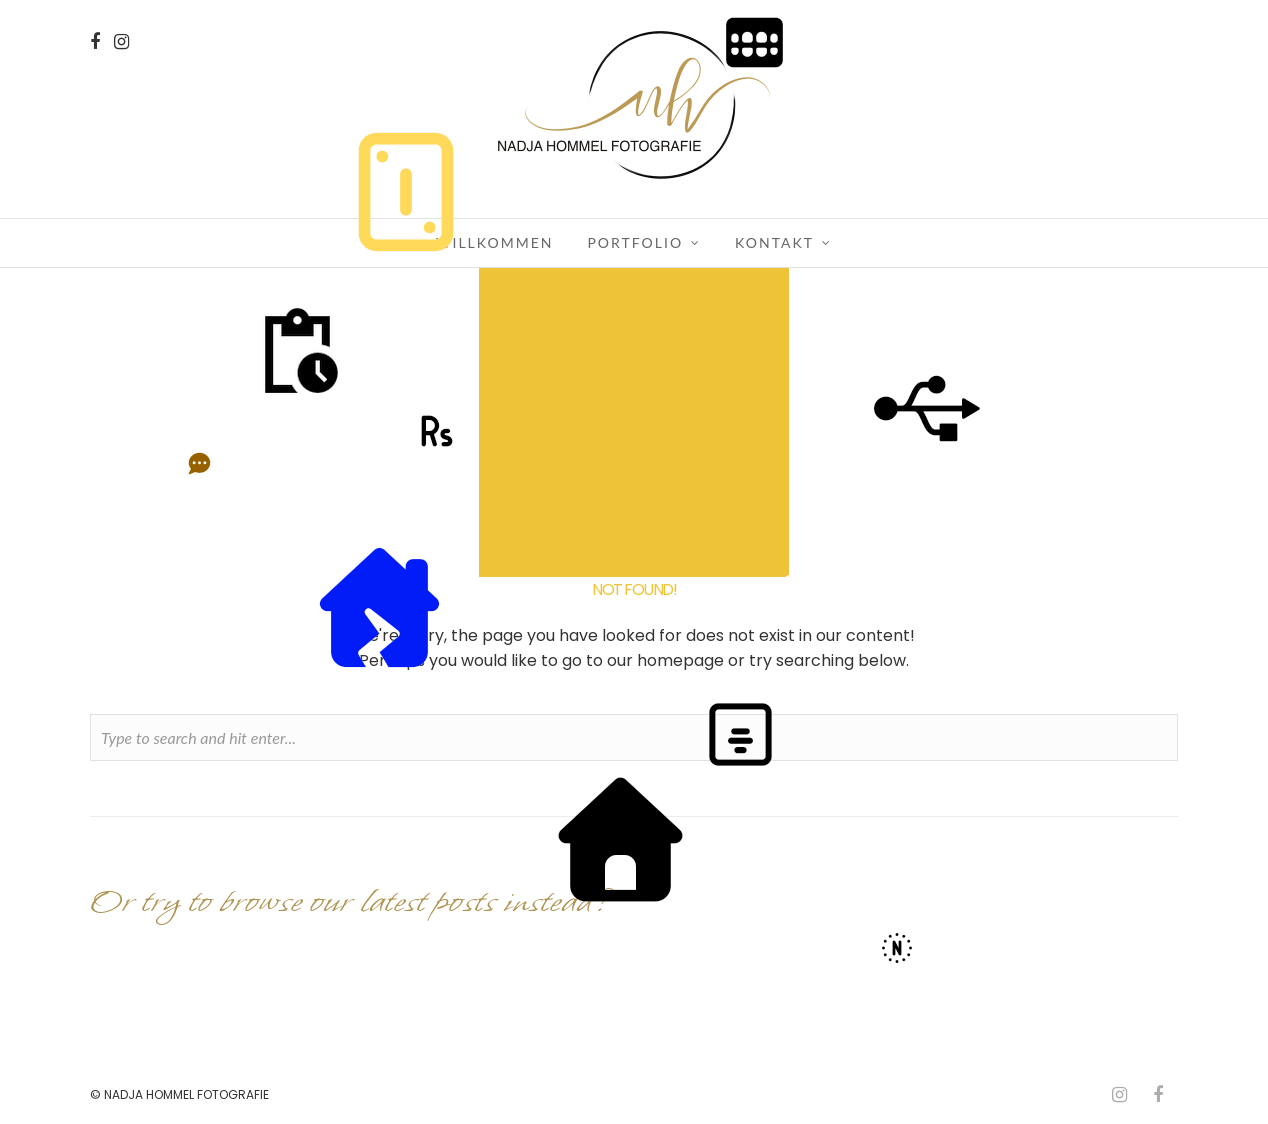  I want to click on view pending tasks or actions, so click(297, 352).